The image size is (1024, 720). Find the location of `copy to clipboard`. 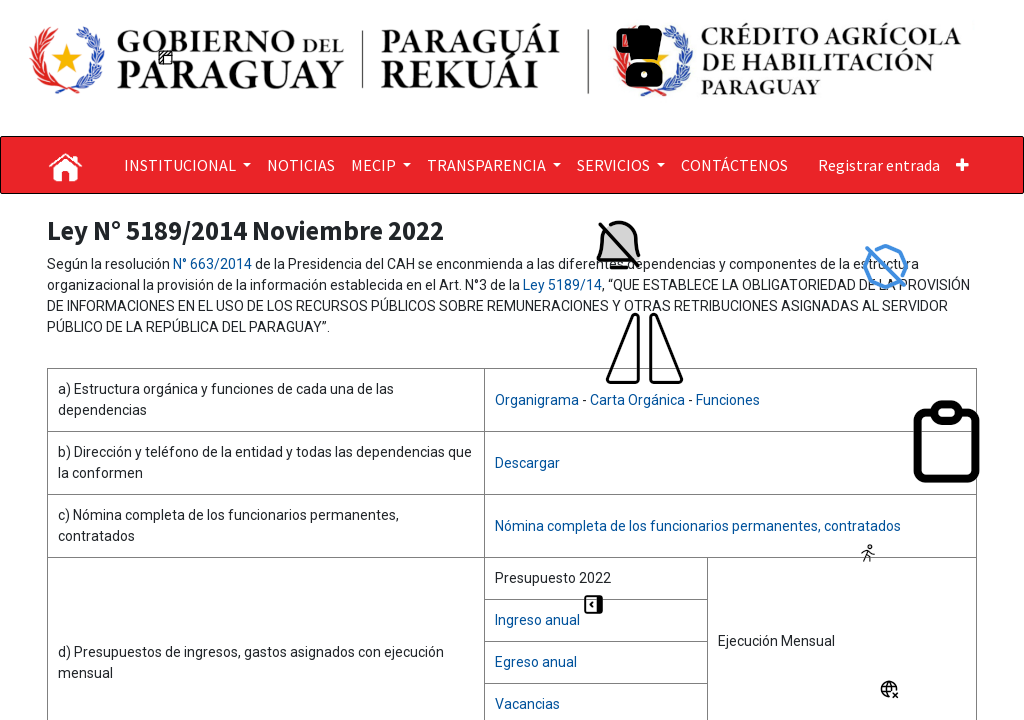

copy to clipboard is located at coordinates (946, 441).